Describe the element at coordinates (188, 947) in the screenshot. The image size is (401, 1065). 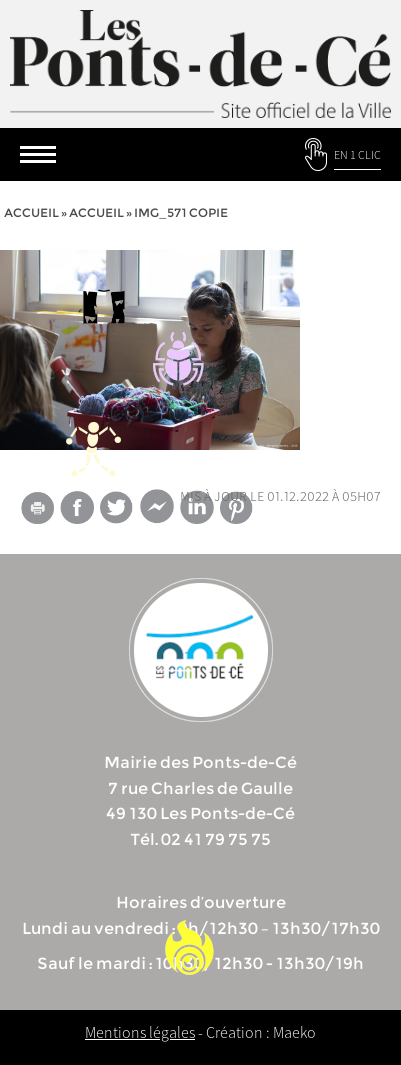
I see `activate fire vision or heat detection mode` at that location.